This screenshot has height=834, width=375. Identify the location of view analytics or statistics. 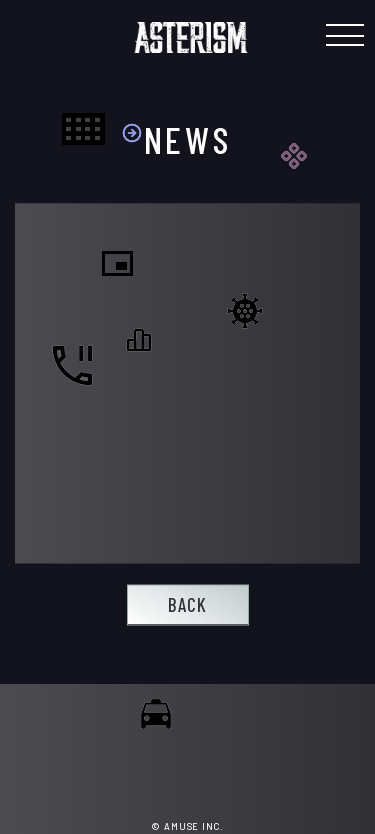
(139, 340).